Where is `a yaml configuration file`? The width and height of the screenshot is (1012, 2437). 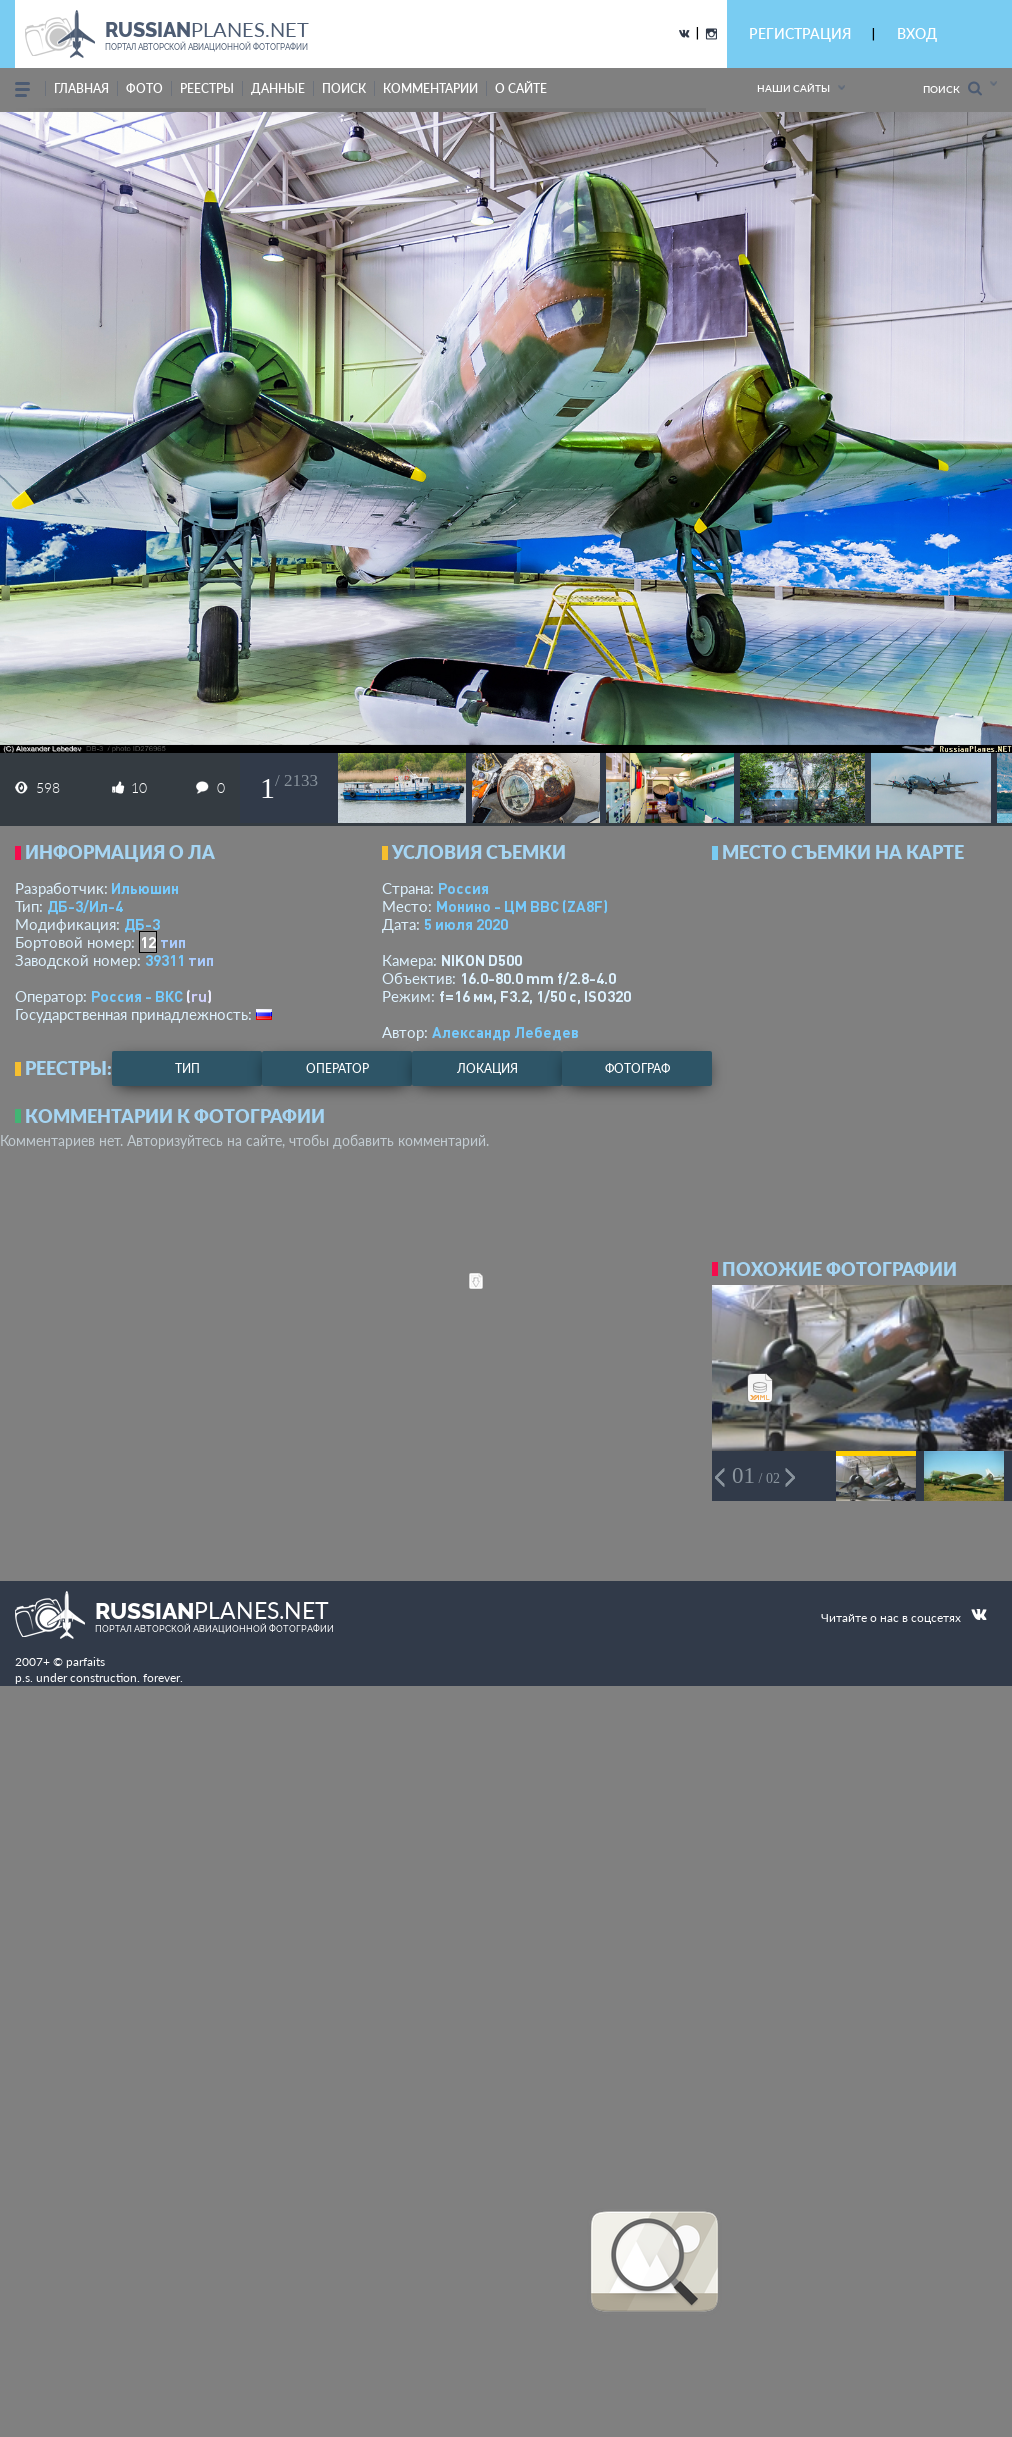 a yaml configuration file is located at coordinates (760, 1388).